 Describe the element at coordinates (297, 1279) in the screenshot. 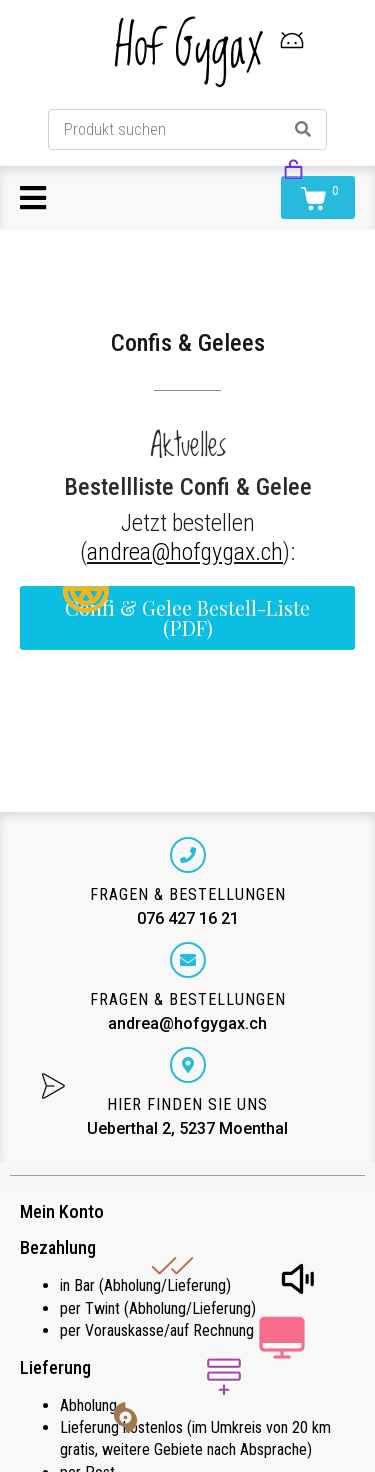

I see `increase or maximize volume` at that location.